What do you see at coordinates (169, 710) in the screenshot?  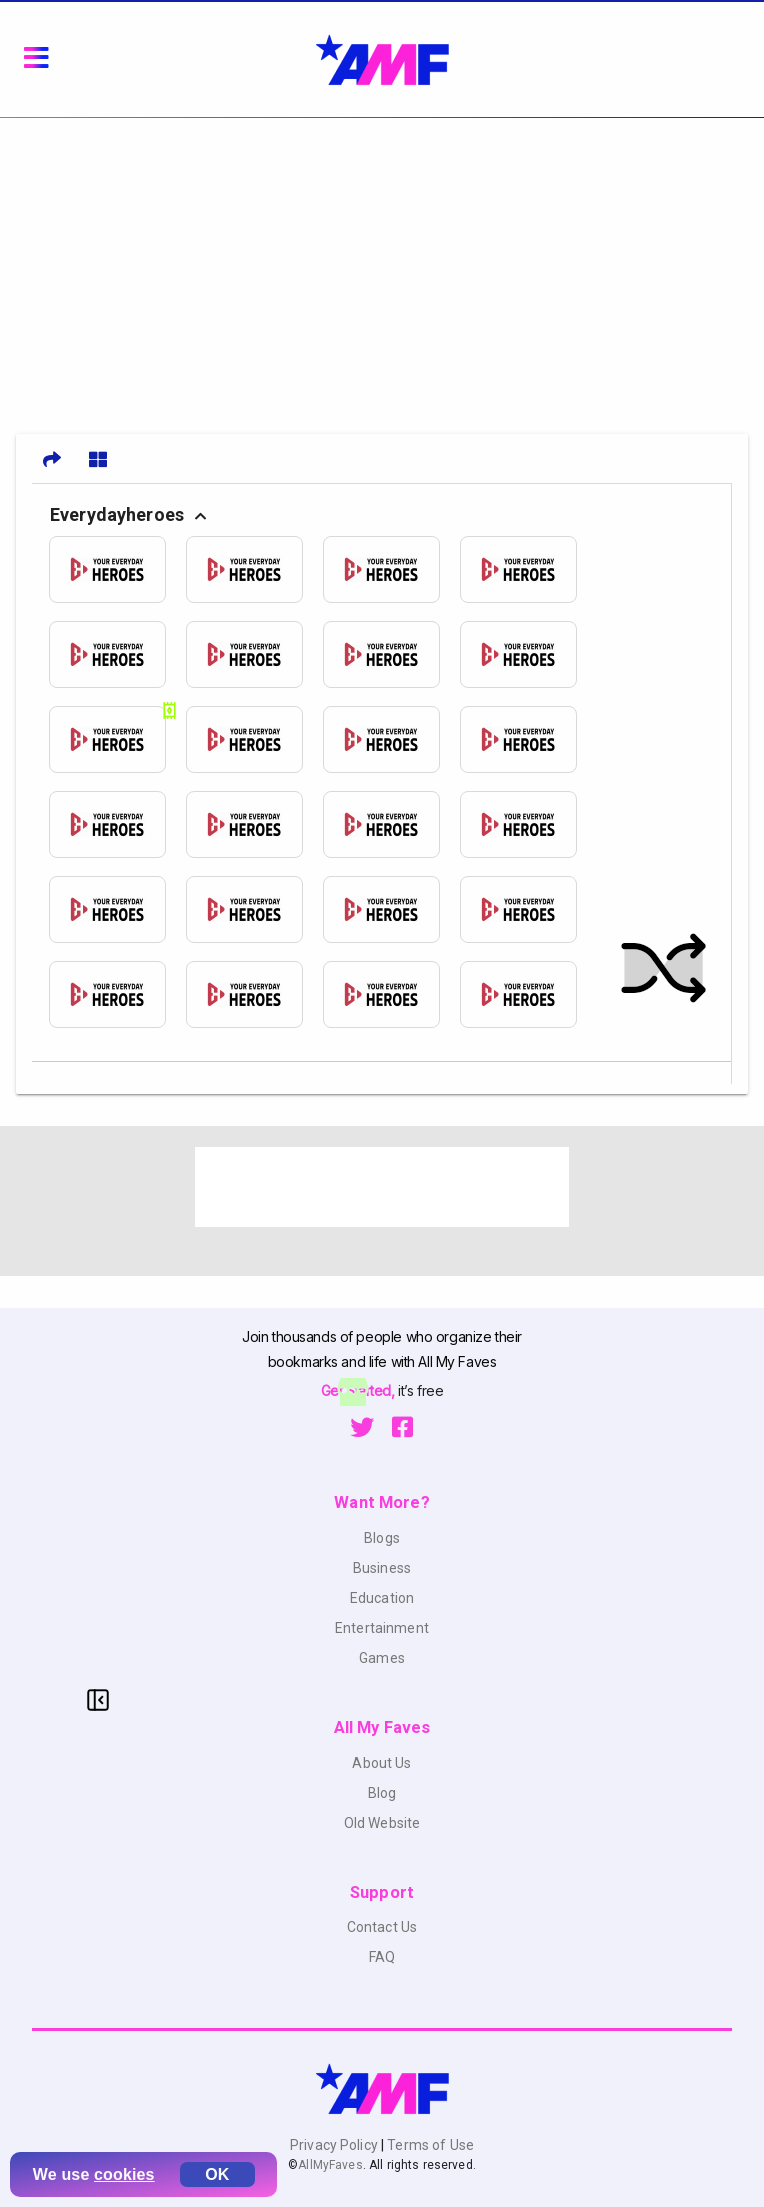 I see `view or manage home decor items` at bounding box center [169, 710].